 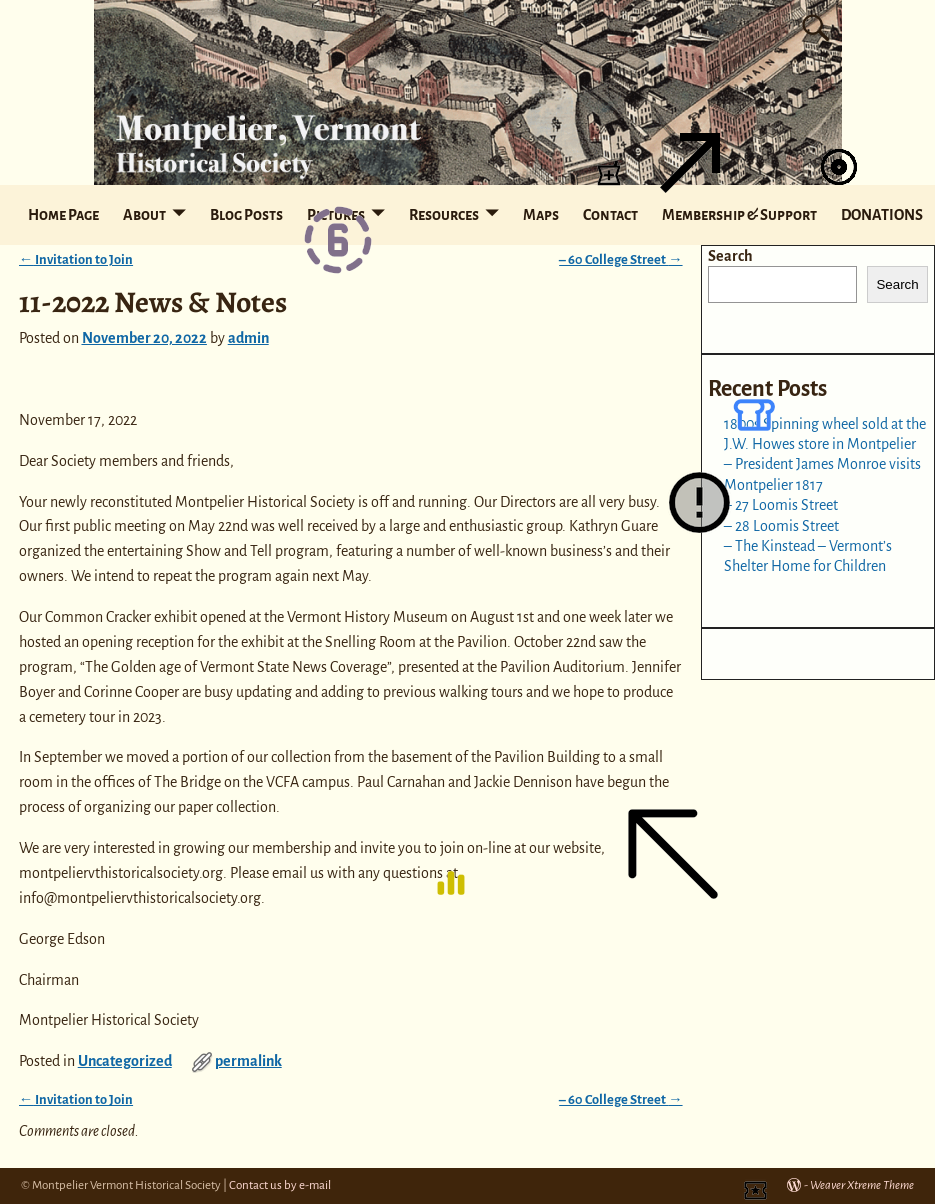 I want to click on navigate to external link, so click(x=692, y=161).